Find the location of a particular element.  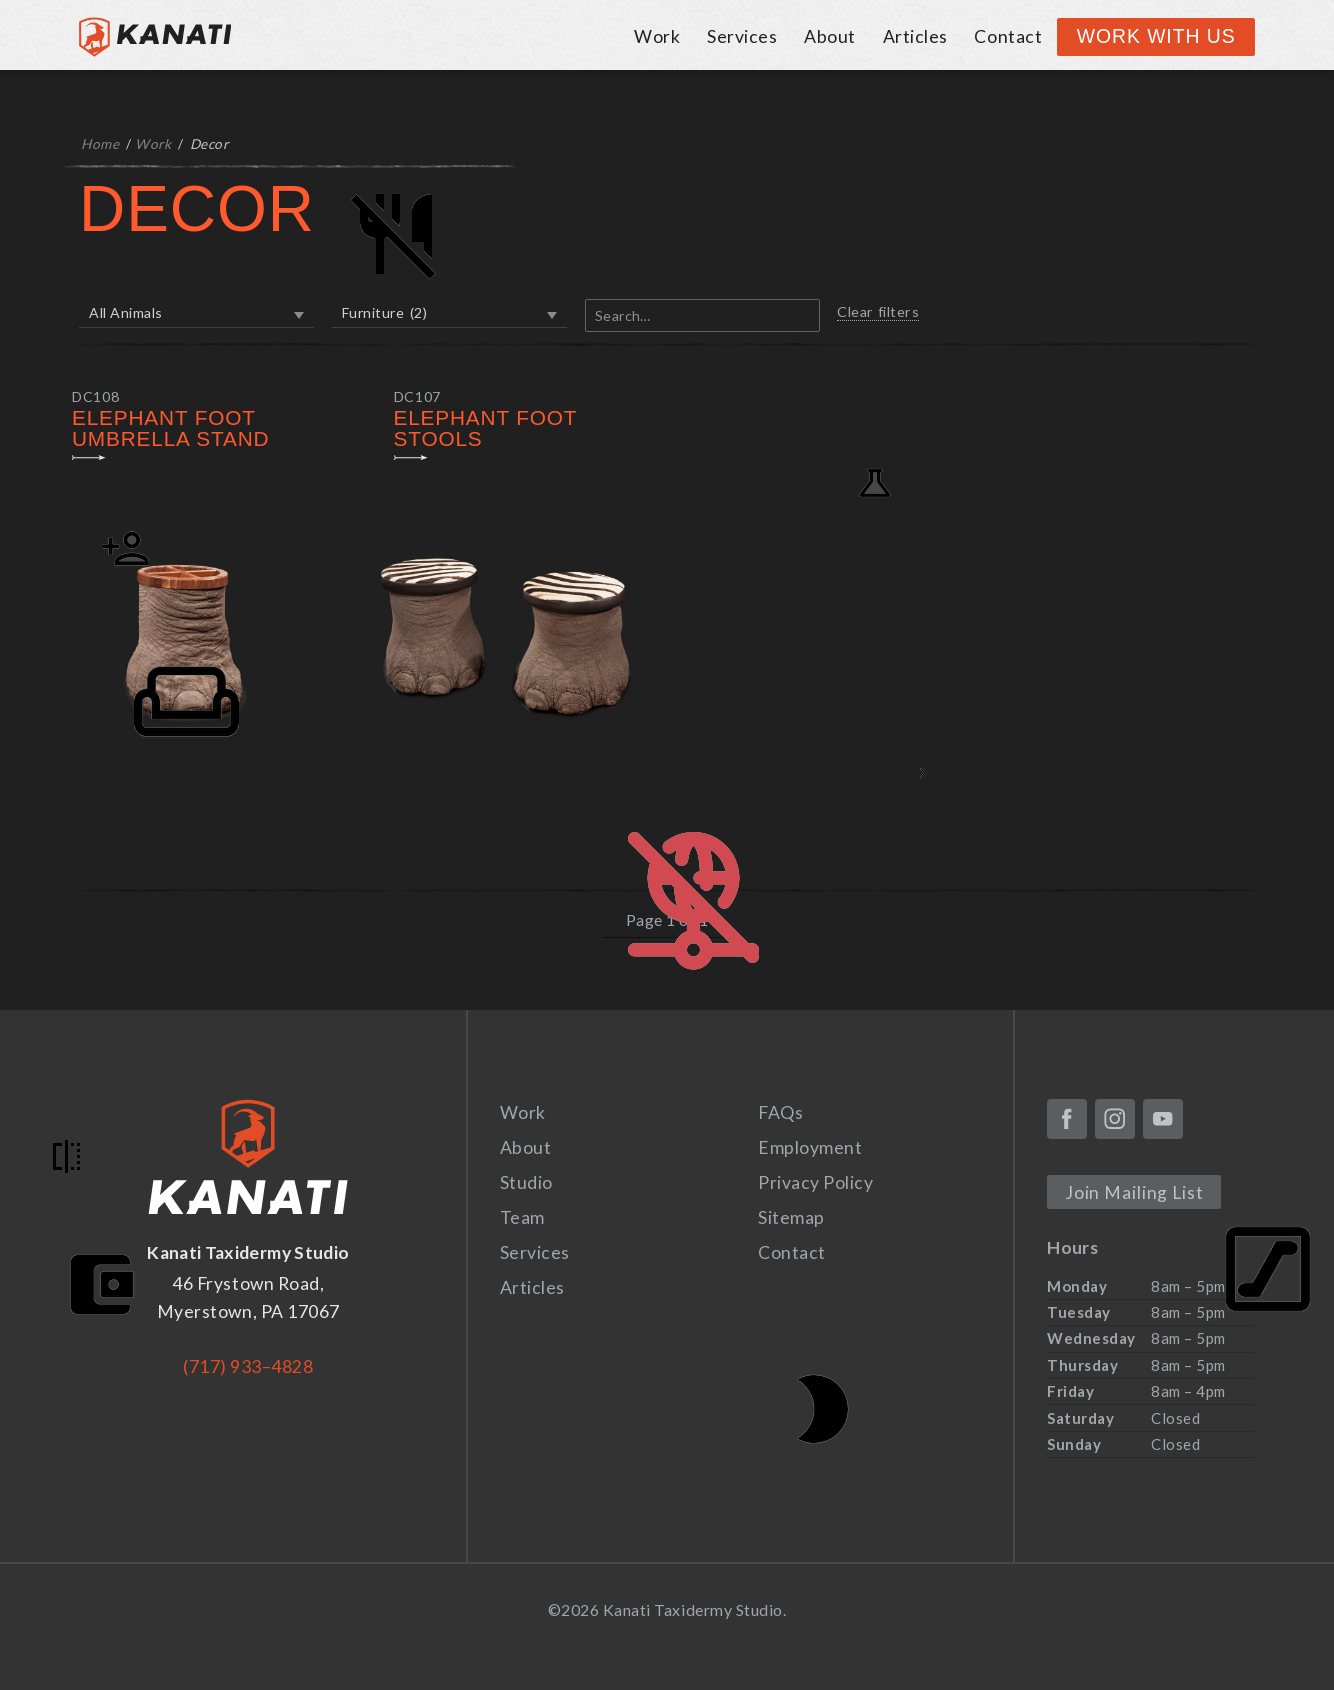

access your digital wallet is located at coordinates (100, 1284).